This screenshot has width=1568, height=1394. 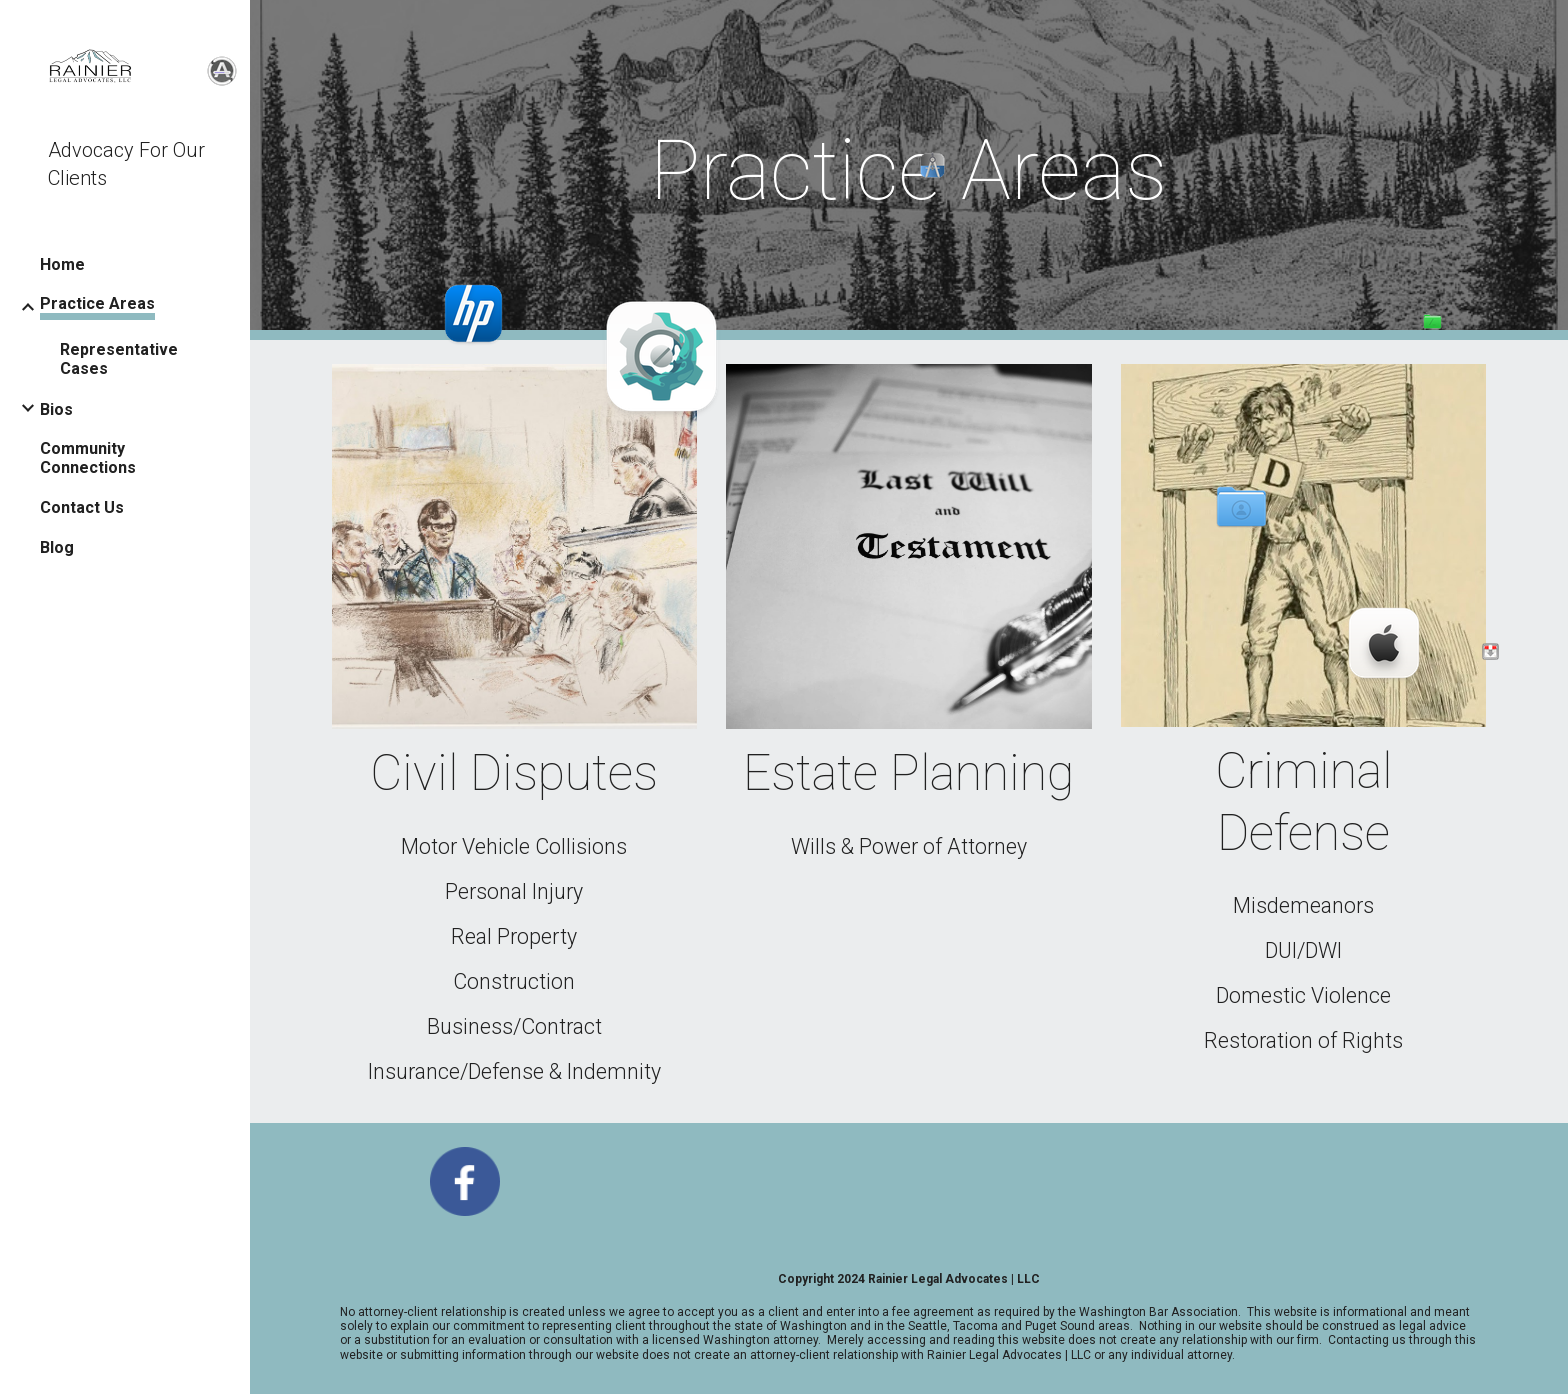 I want to click on open jacobdev application, so click(x=661, y=356).